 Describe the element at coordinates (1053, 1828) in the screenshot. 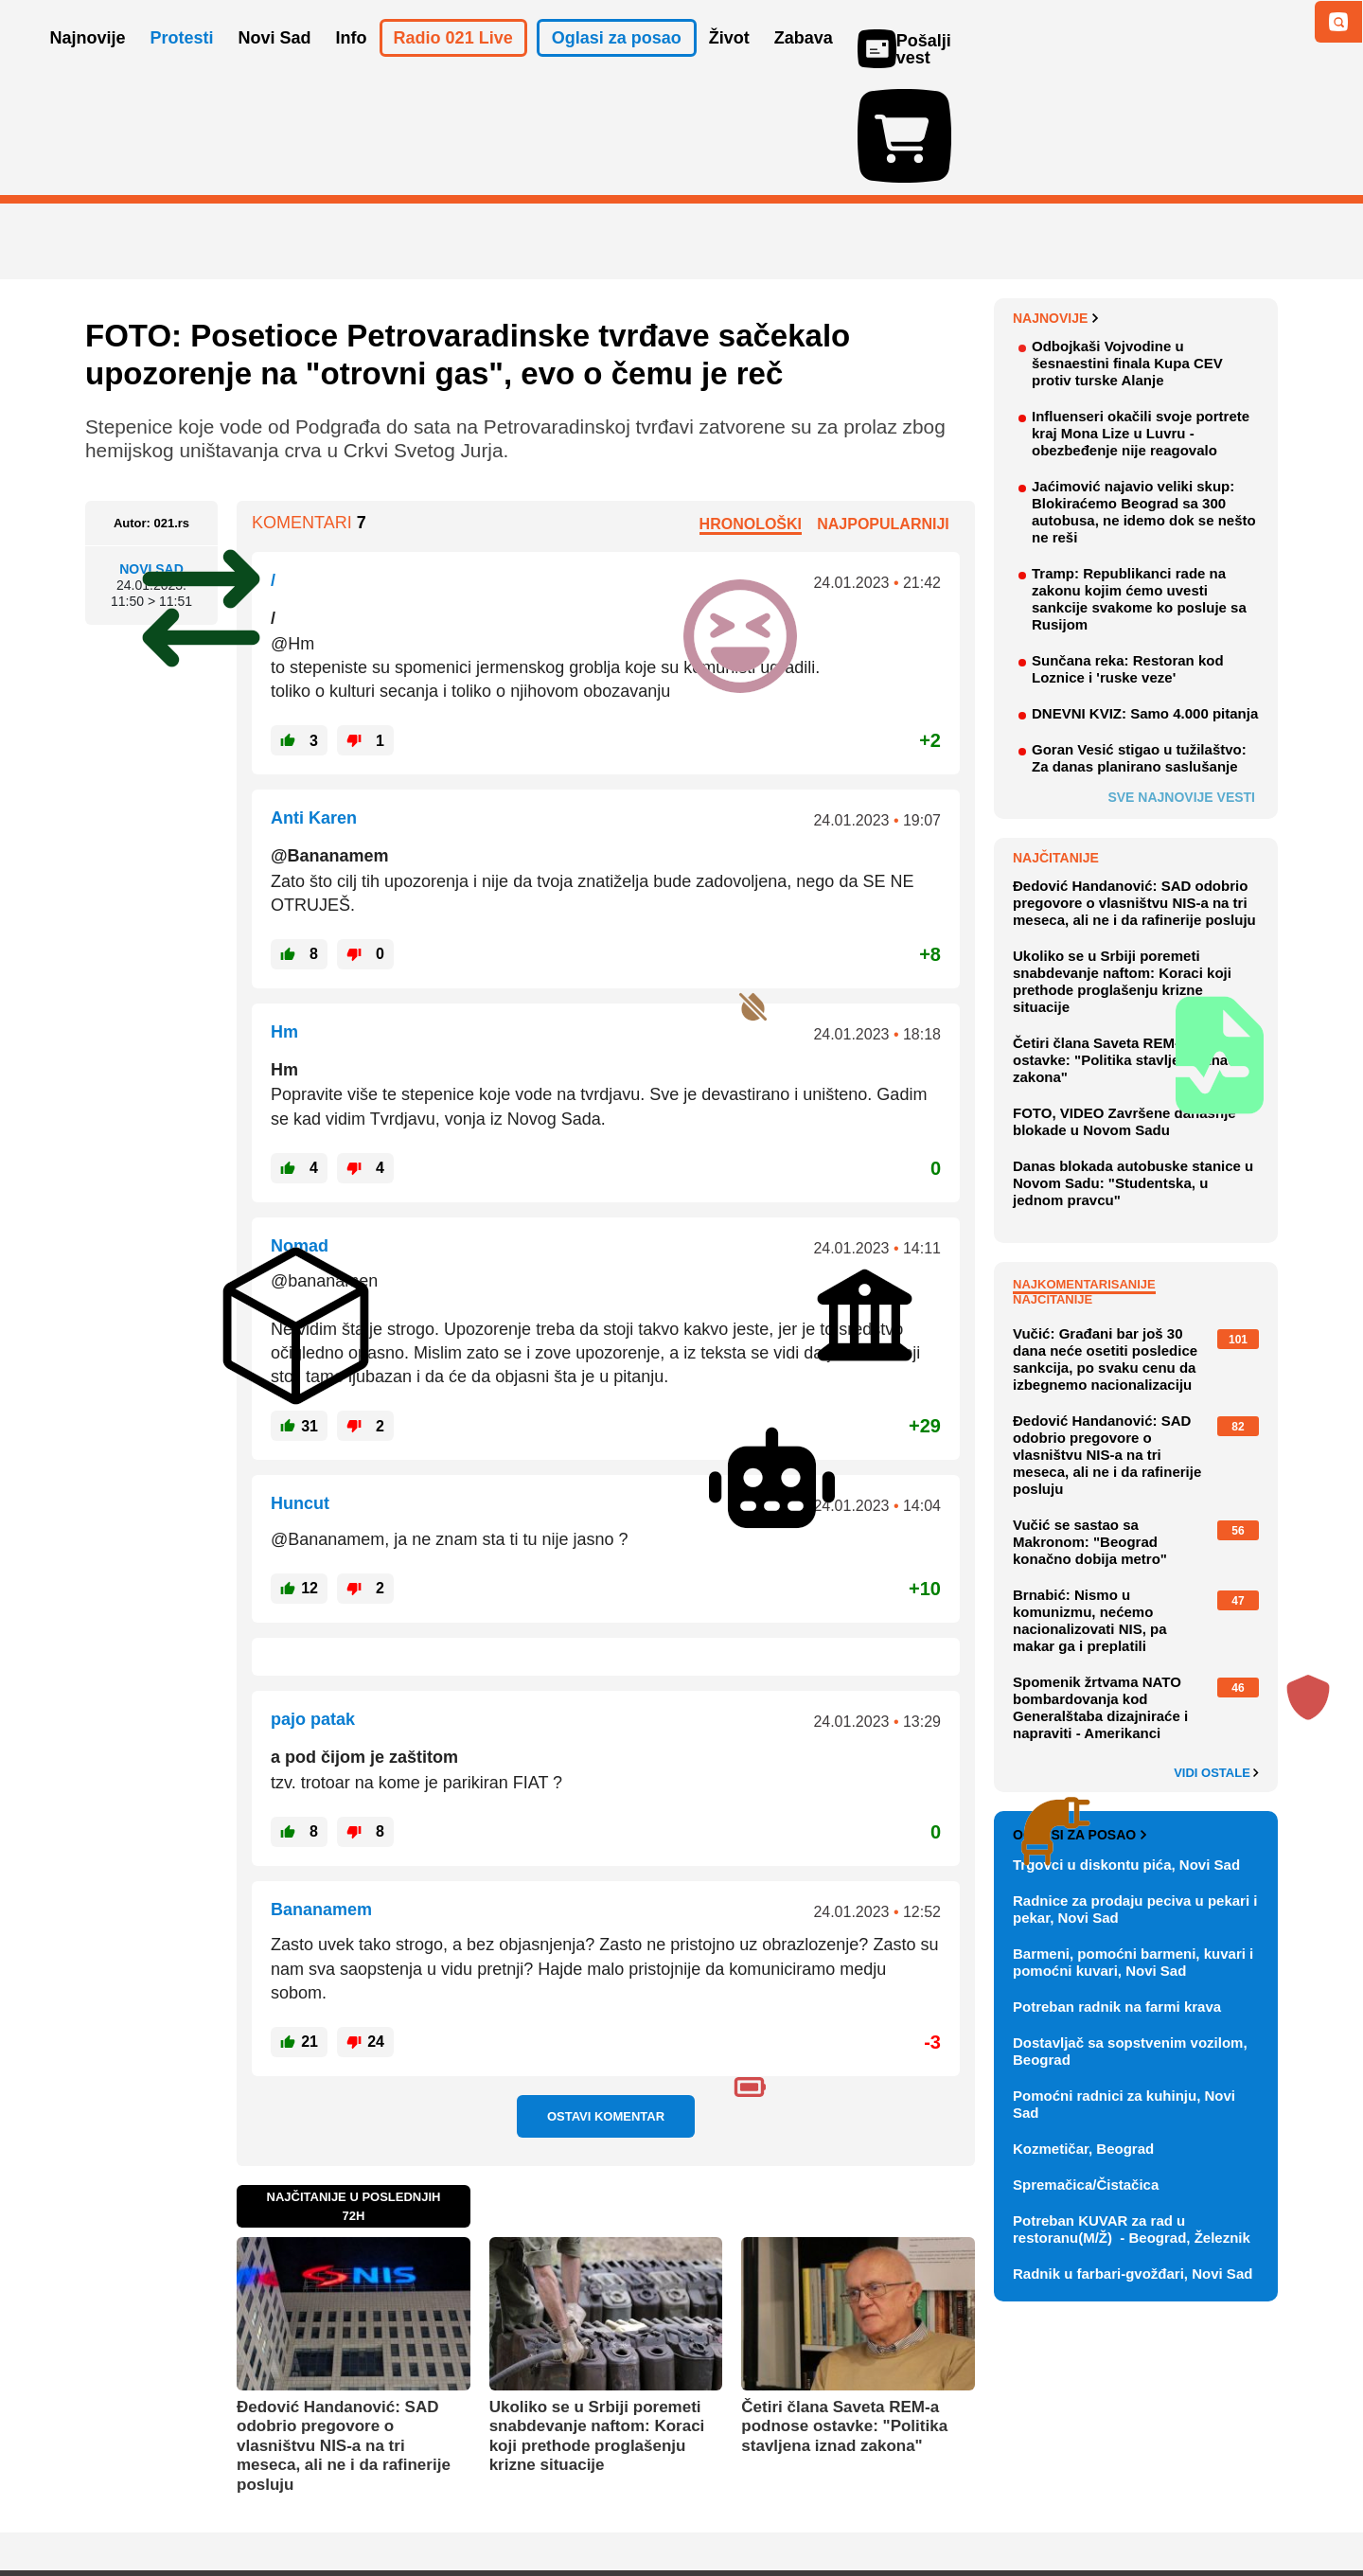

I see `plumbing or pipe connection settings` at that location.